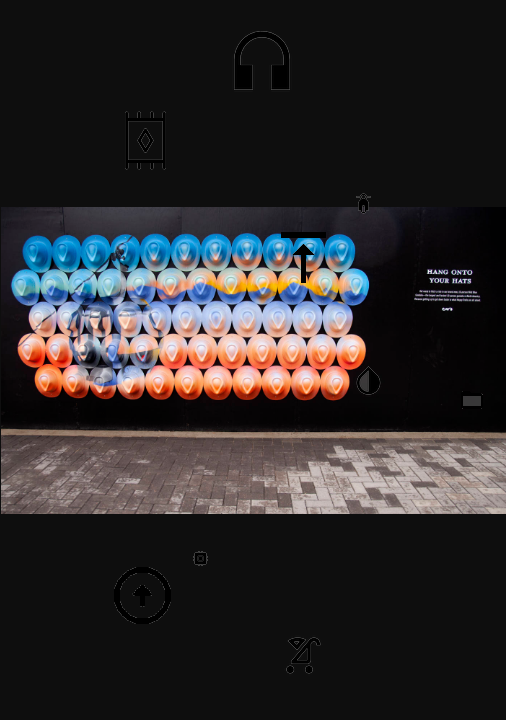  What do you see at coordinates (262, 65) in the screenshot?
I see `access audio or voice call support` at bounding box center [262, 65].